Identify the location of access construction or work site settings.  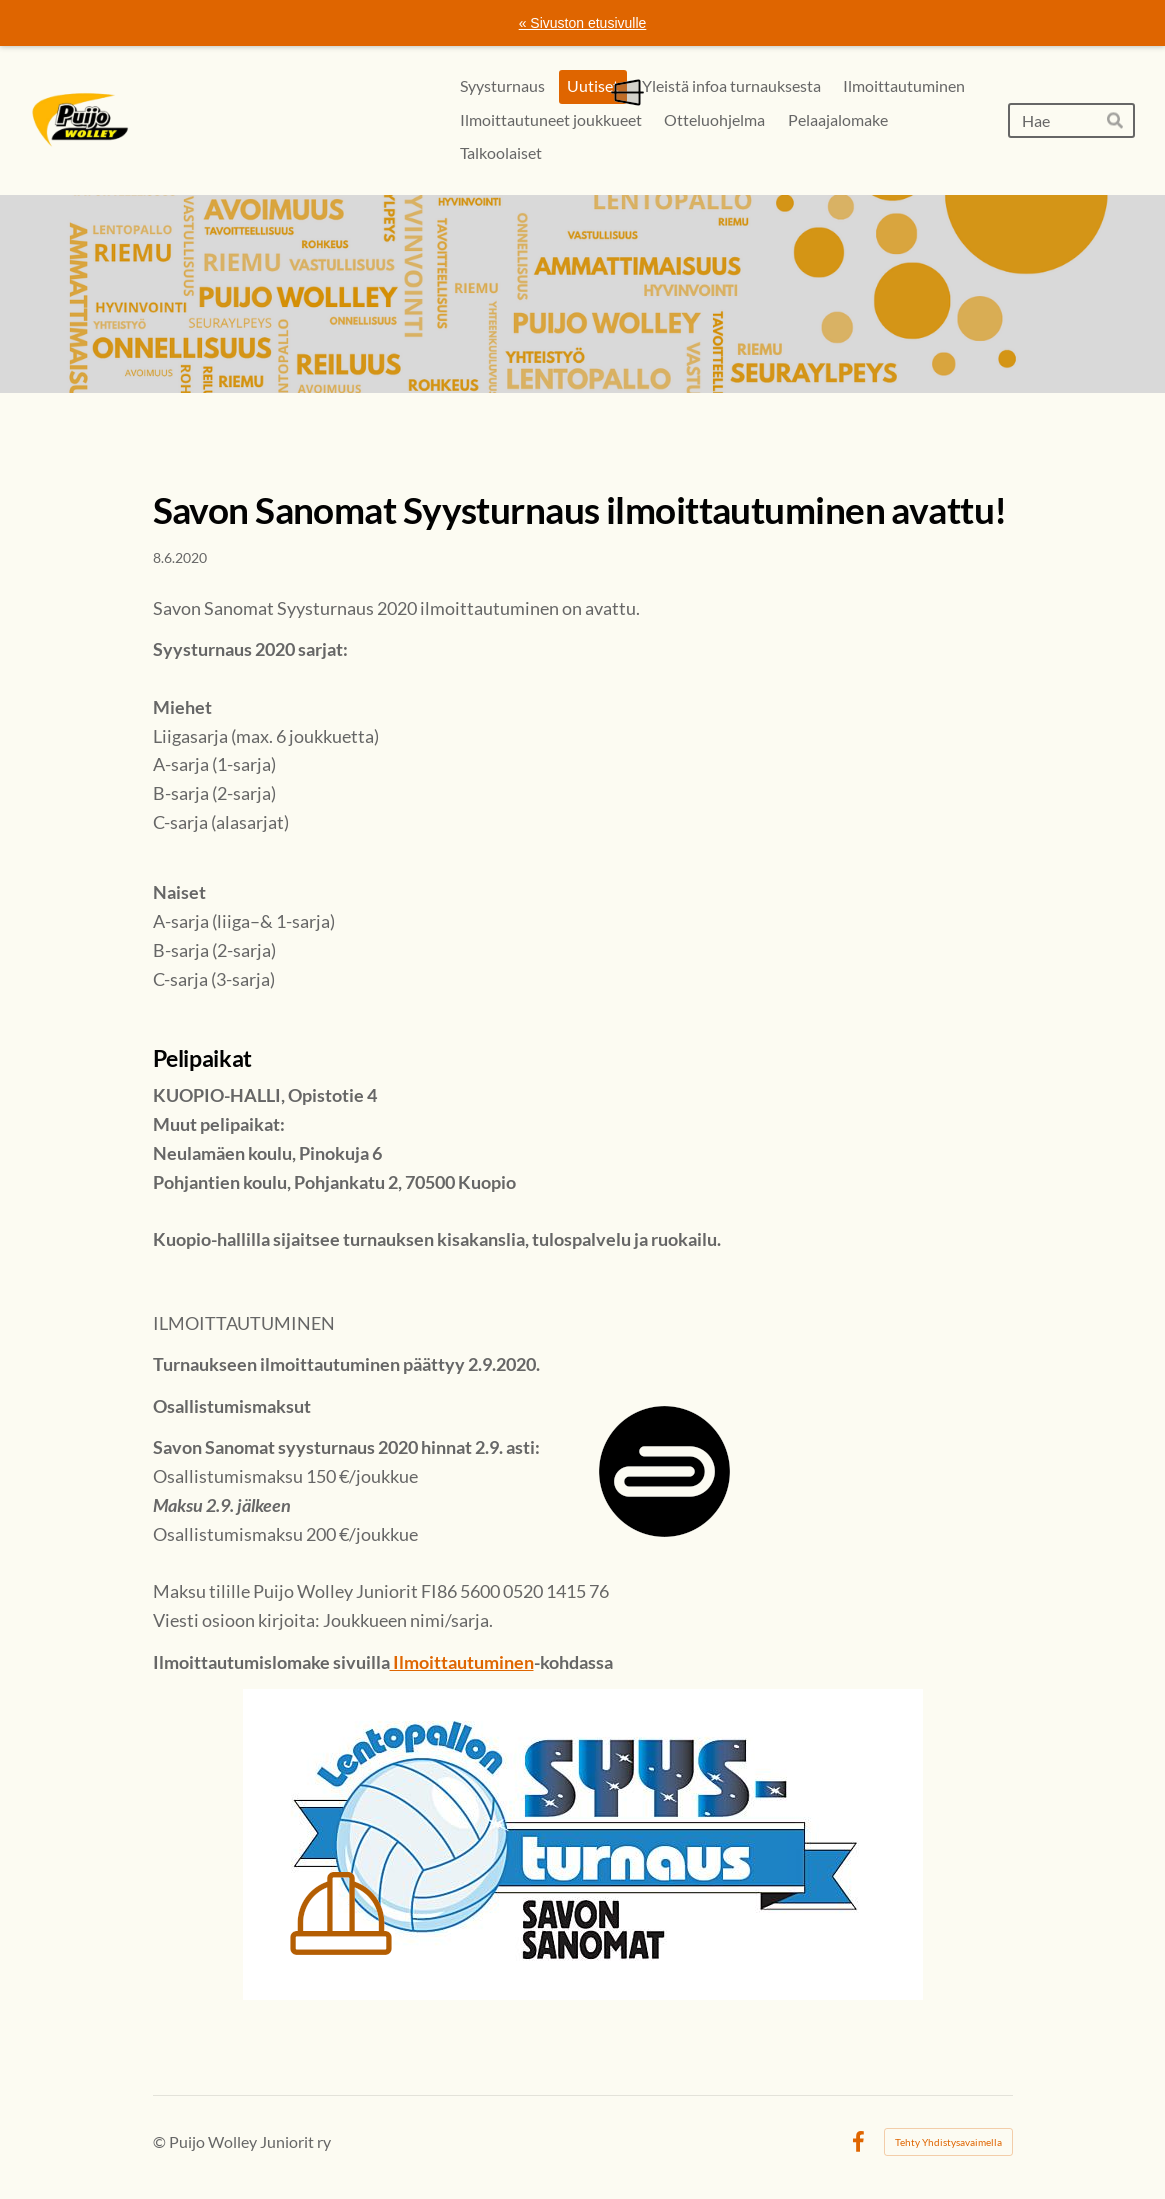
(341, 1919).